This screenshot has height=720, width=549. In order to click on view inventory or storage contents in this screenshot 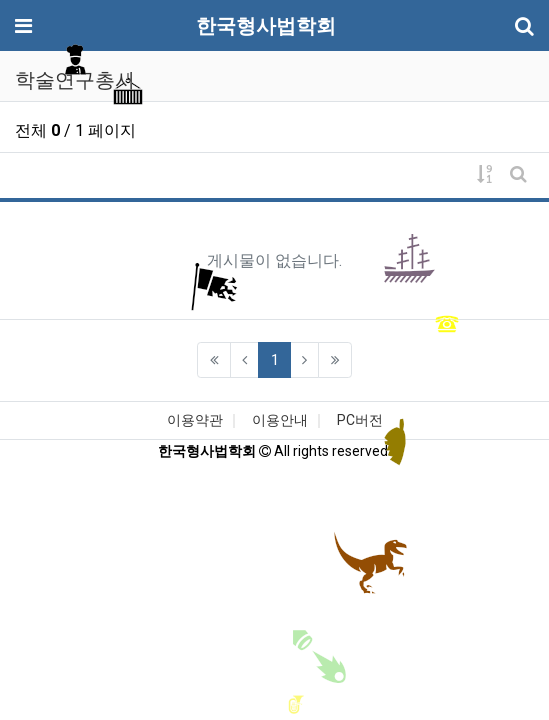, I will do `click(128, 89)`.